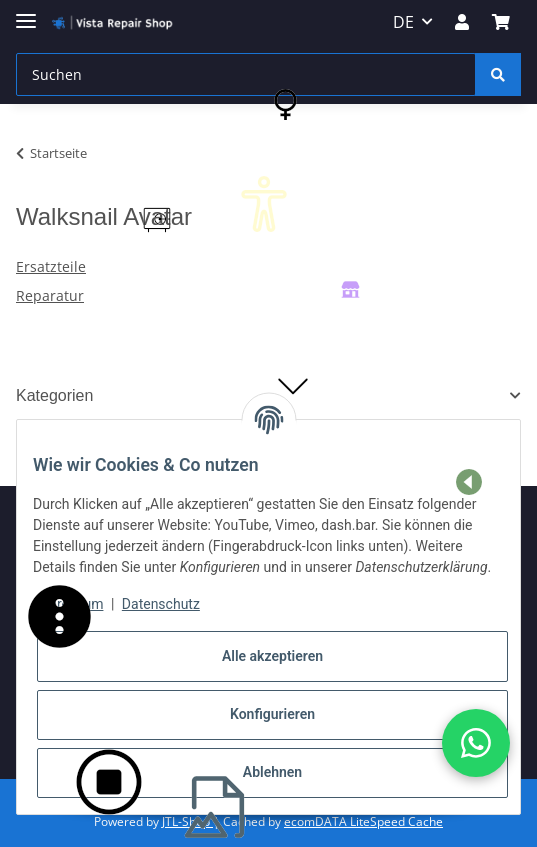  Describe the element at coordinates (59, 616) in the screenshot. I see `open more options menu` at that location.